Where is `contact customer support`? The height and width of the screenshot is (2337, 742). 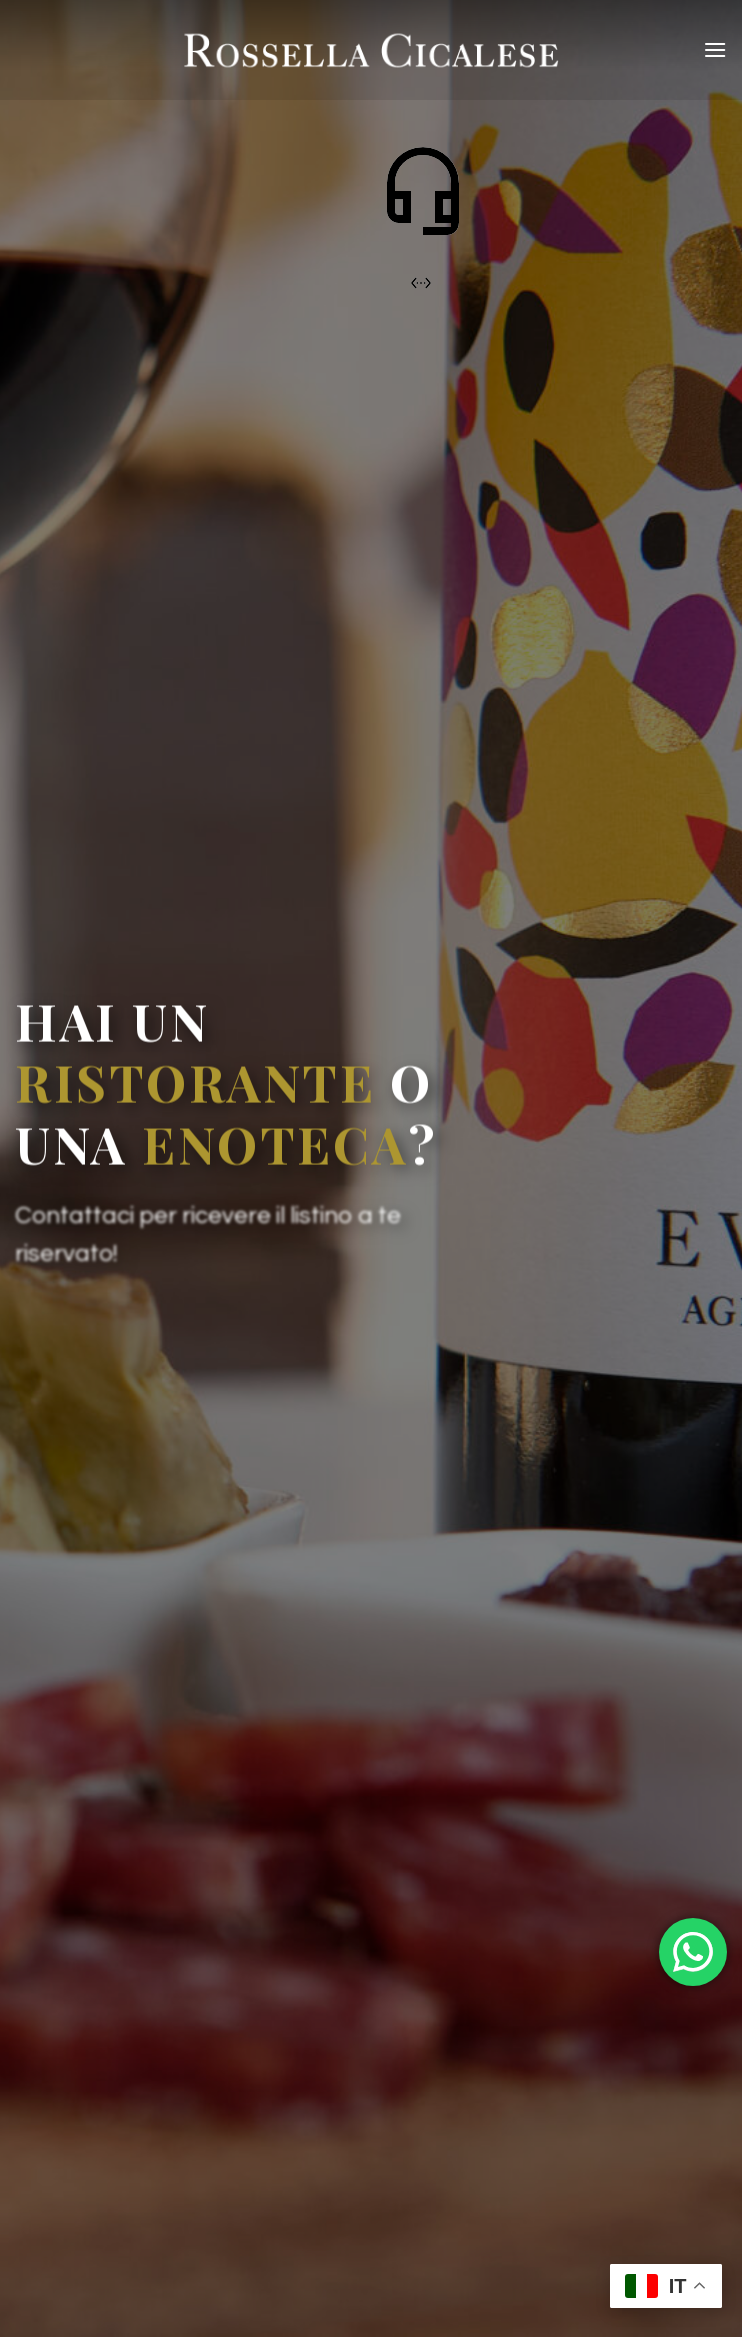 contact customer support is located at coordinates (423, 191).